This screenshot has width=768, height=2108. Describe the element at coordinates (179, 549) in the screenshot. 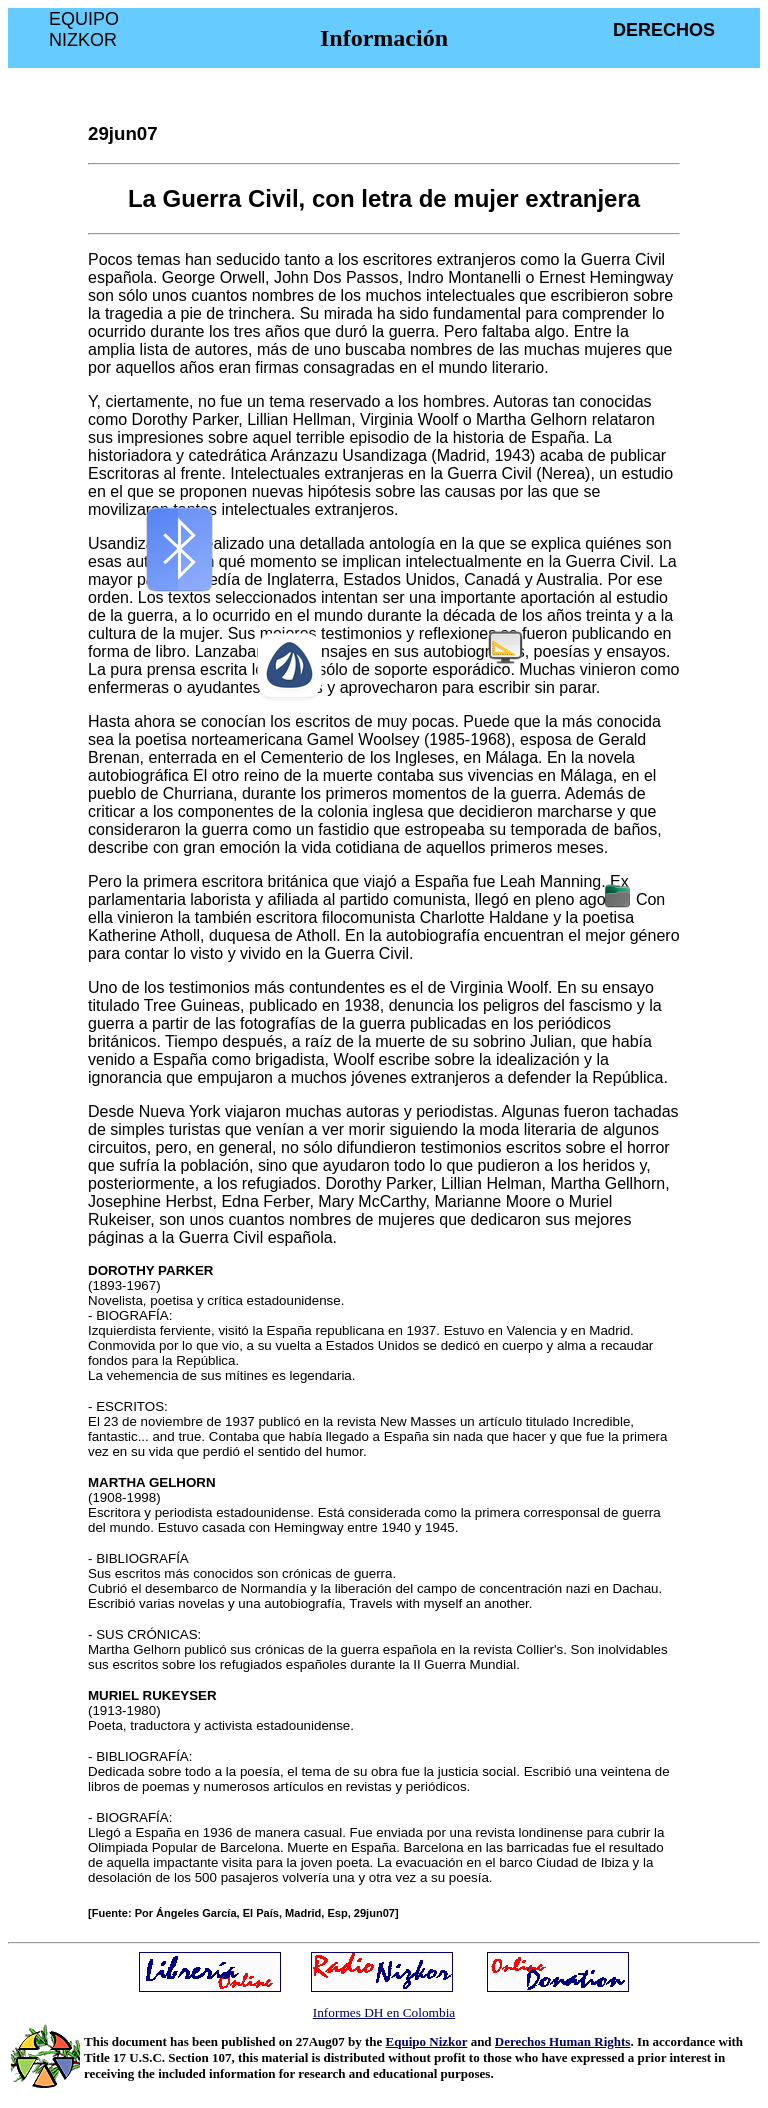

I see `open bluetooth settings` at that location.